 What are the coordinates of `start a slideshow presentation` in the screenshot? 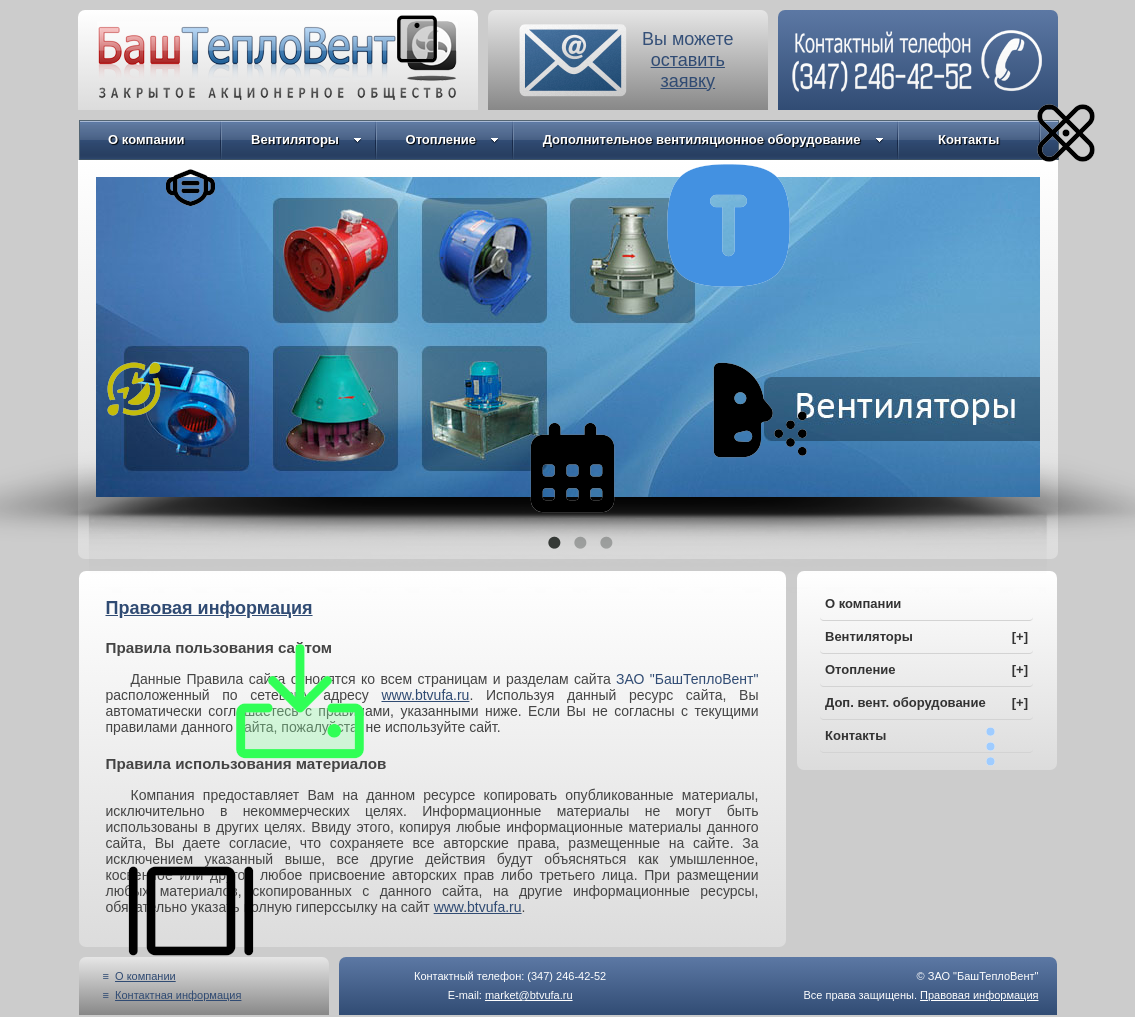 It's located at (191, 911).